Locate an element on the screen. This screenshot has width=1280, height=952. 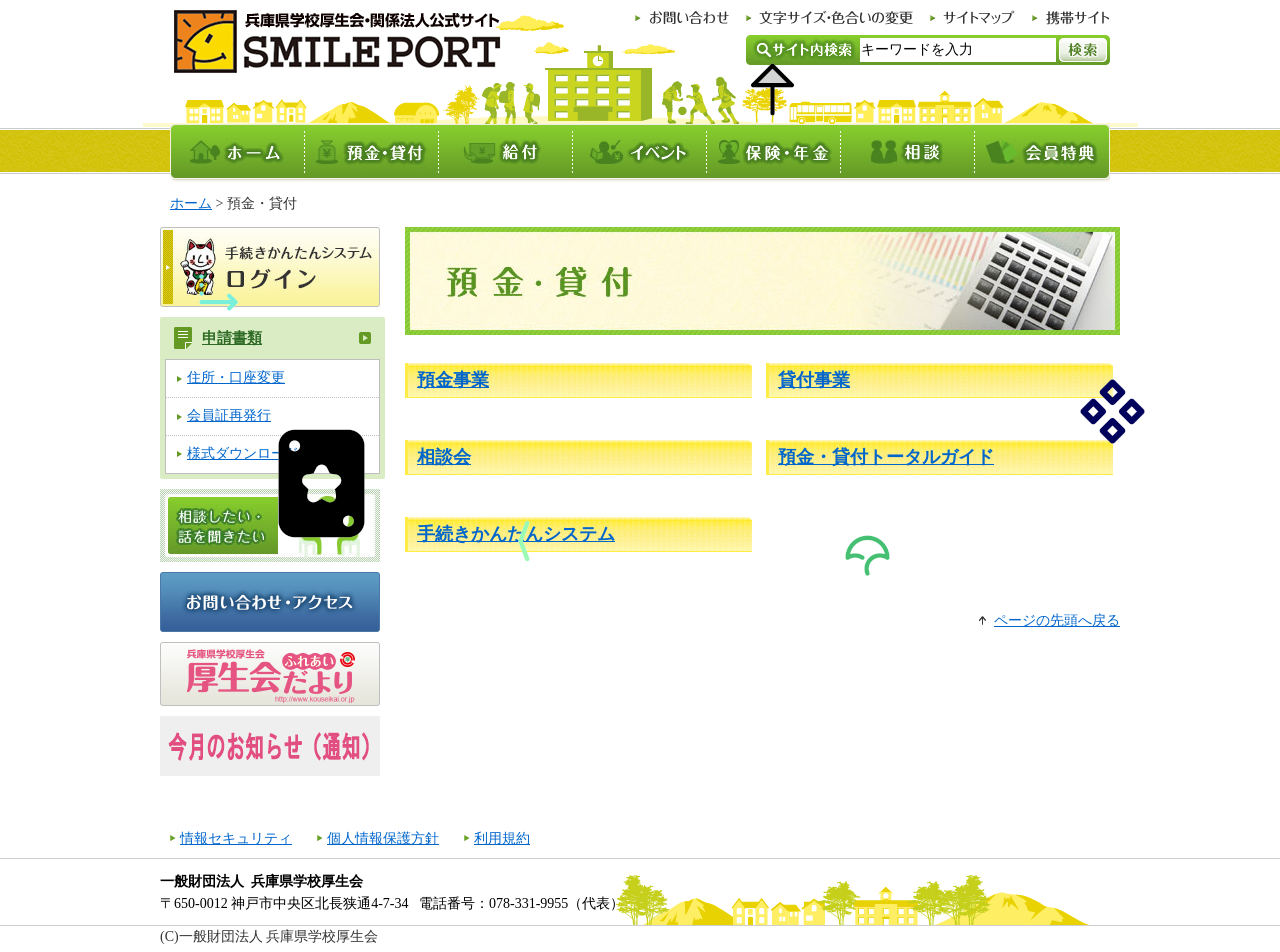
navigate to the previous item or page is located at coordinates (525, 541).